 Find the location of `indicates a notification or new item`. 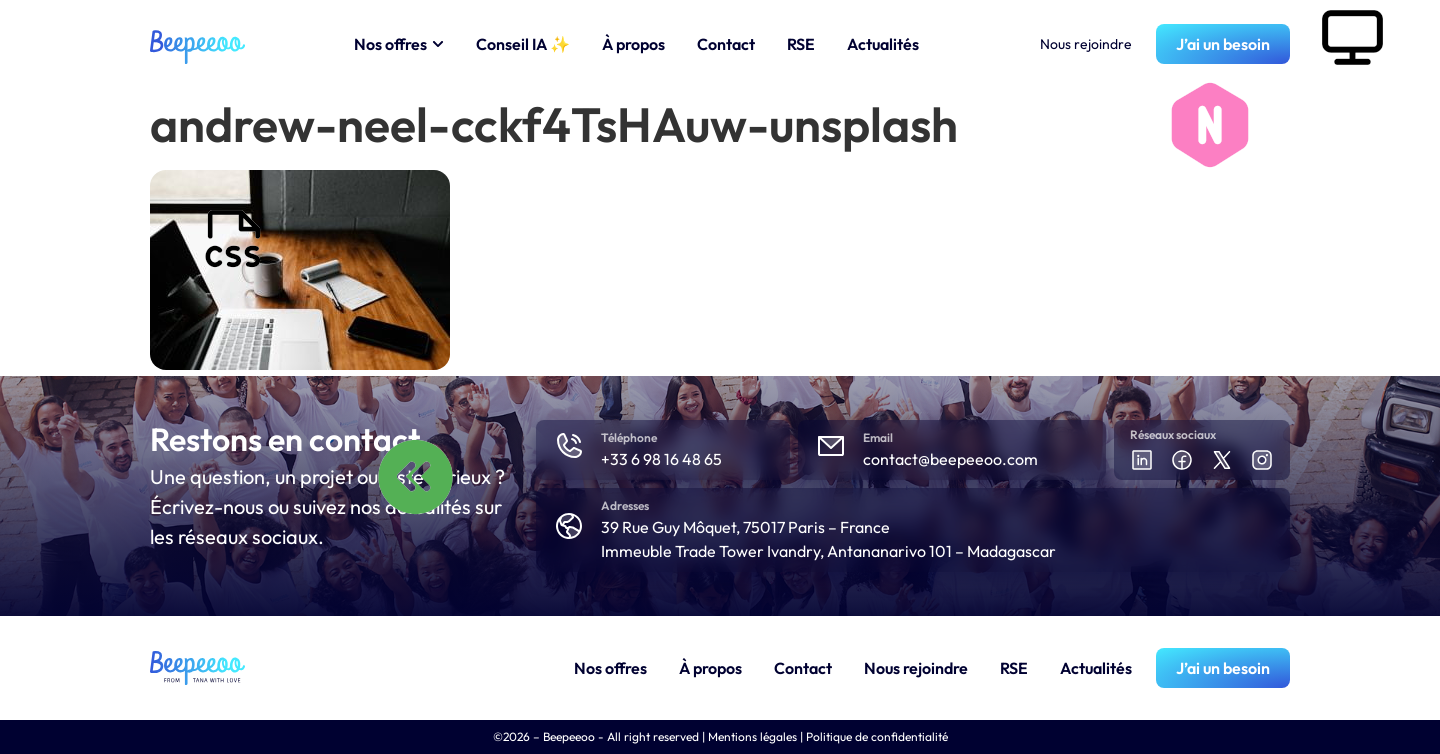

indicates a notification or new item is located at coordinates (1210, 125).